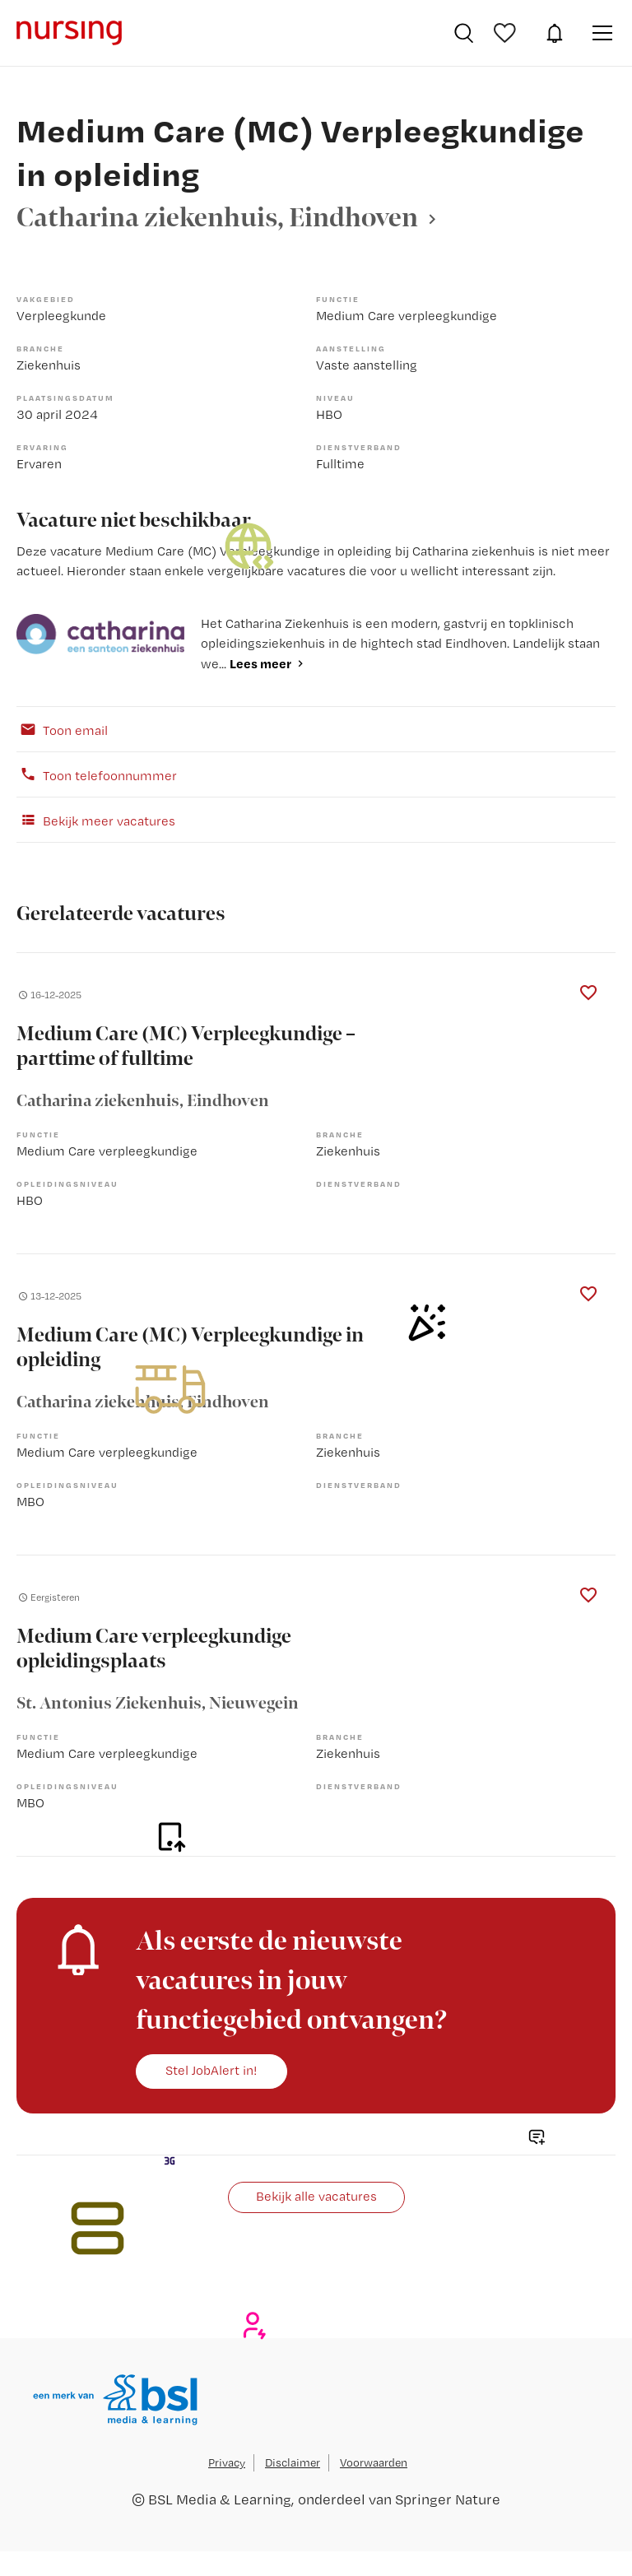 This screenshot has height=2576, width=632. What do you see at coordinates (170, 2160) in the screenshot?
I see `indicates 3G mobile network connection` at bounding box center [170, 2160].